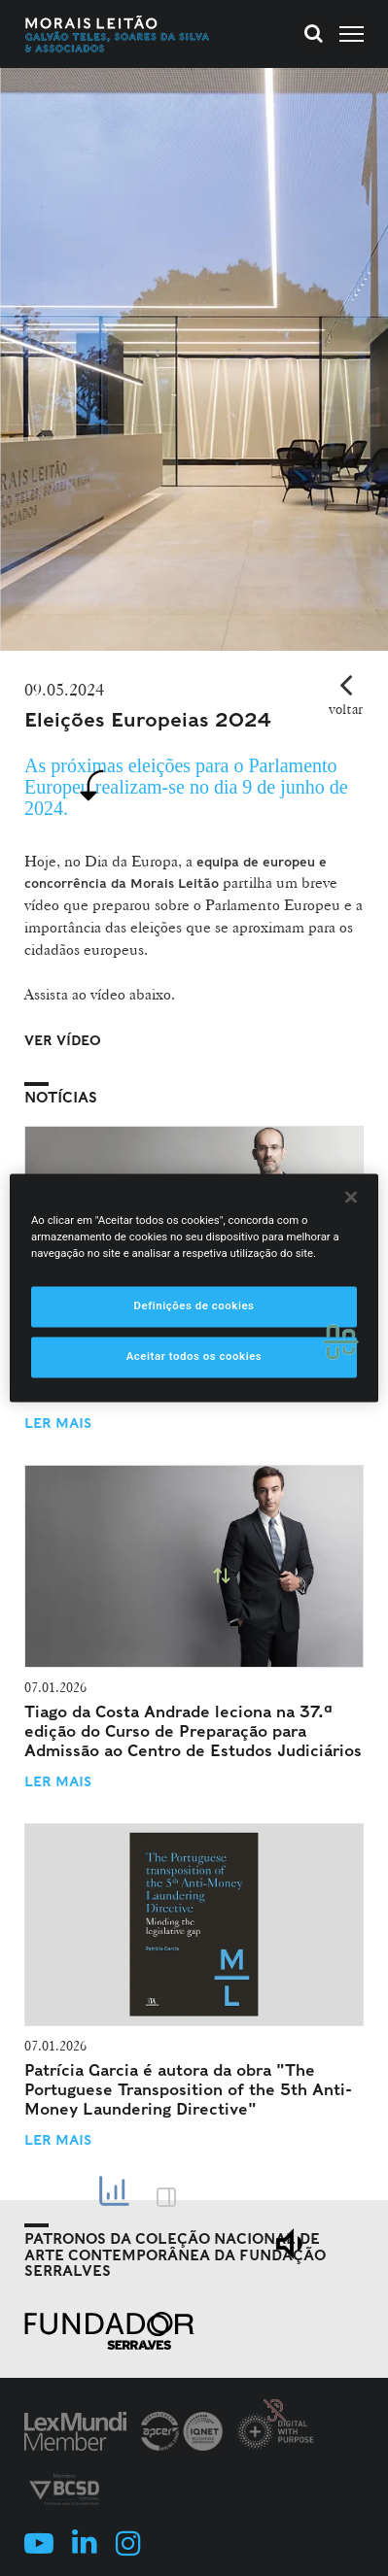 The width and height of the screenshot is (388, 2576). Describe the element at coordinates (91, 785) in the screenshot. I see `go back and down in navigation` at that location.